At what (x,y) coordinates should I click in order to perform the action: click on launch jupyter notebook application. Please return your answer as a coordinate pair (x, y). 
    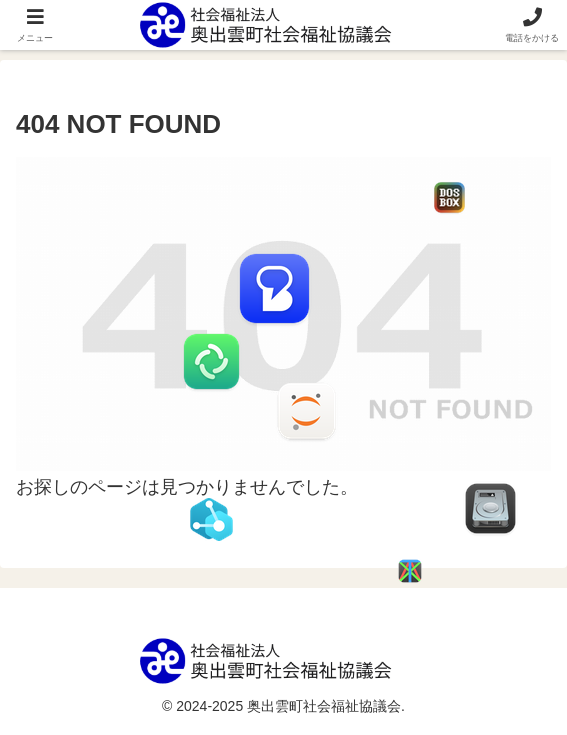
    Looking at the image, I should click on (306, 411).